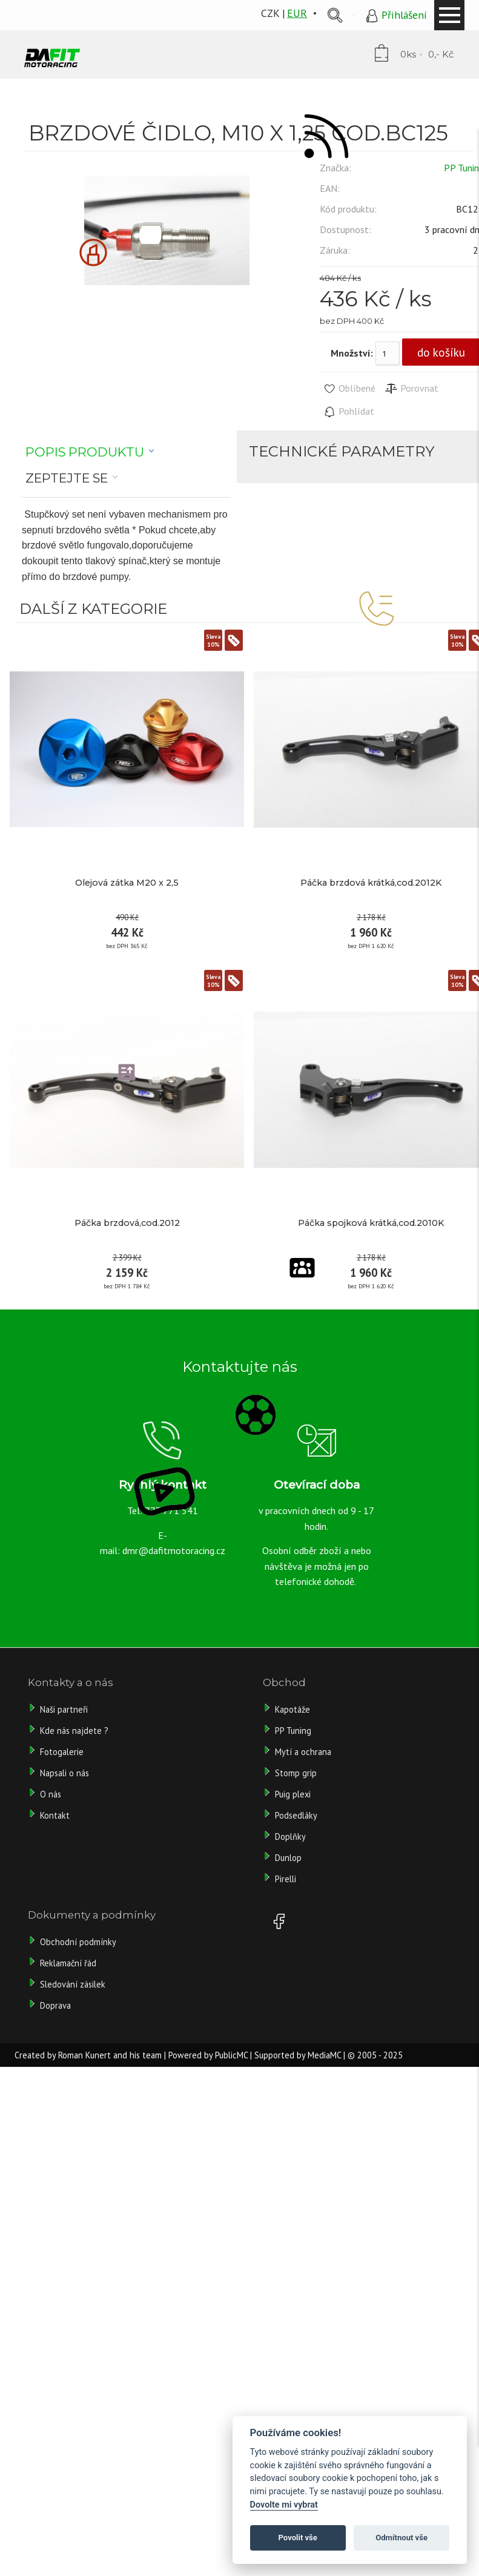  Describe the element at coordinates (377, 608) in the screenshot. I see `view contact list or phone directory` at that location.